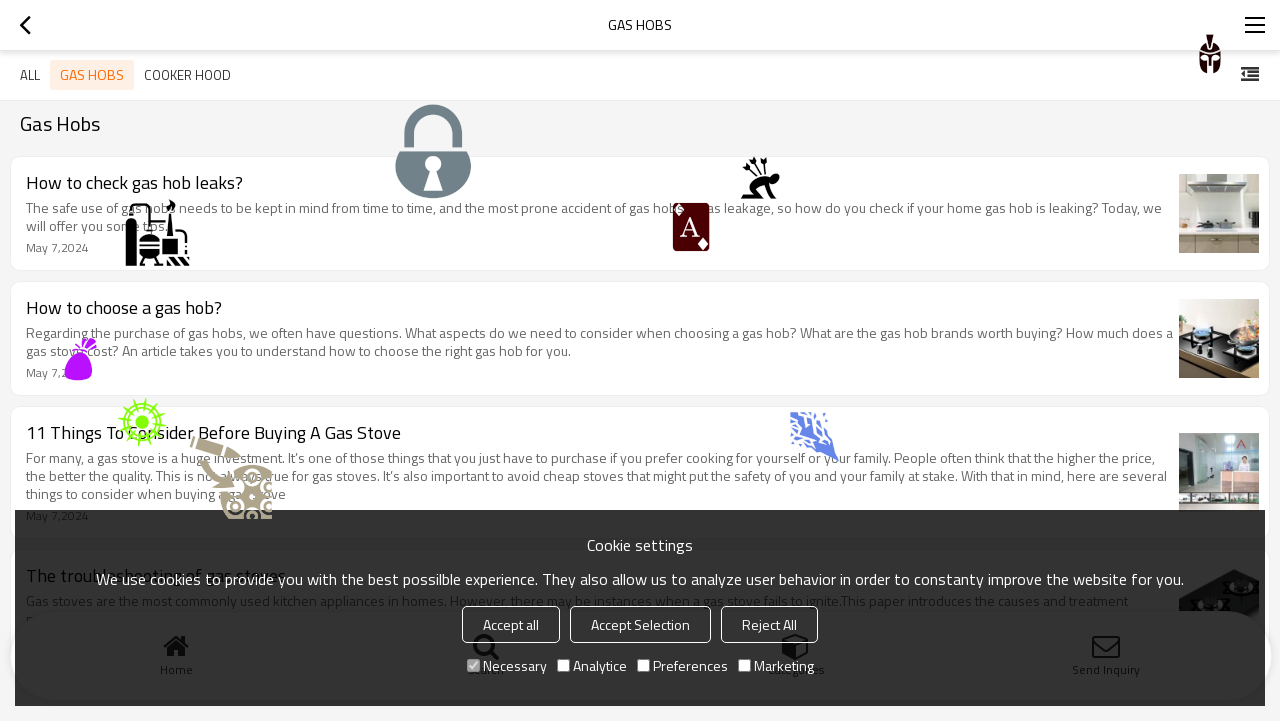 This screenshot has height=721, width=1280. Describe the element at coordinates (229, 476) in the screenshot. I see `reload weapon ammunition` at that location.